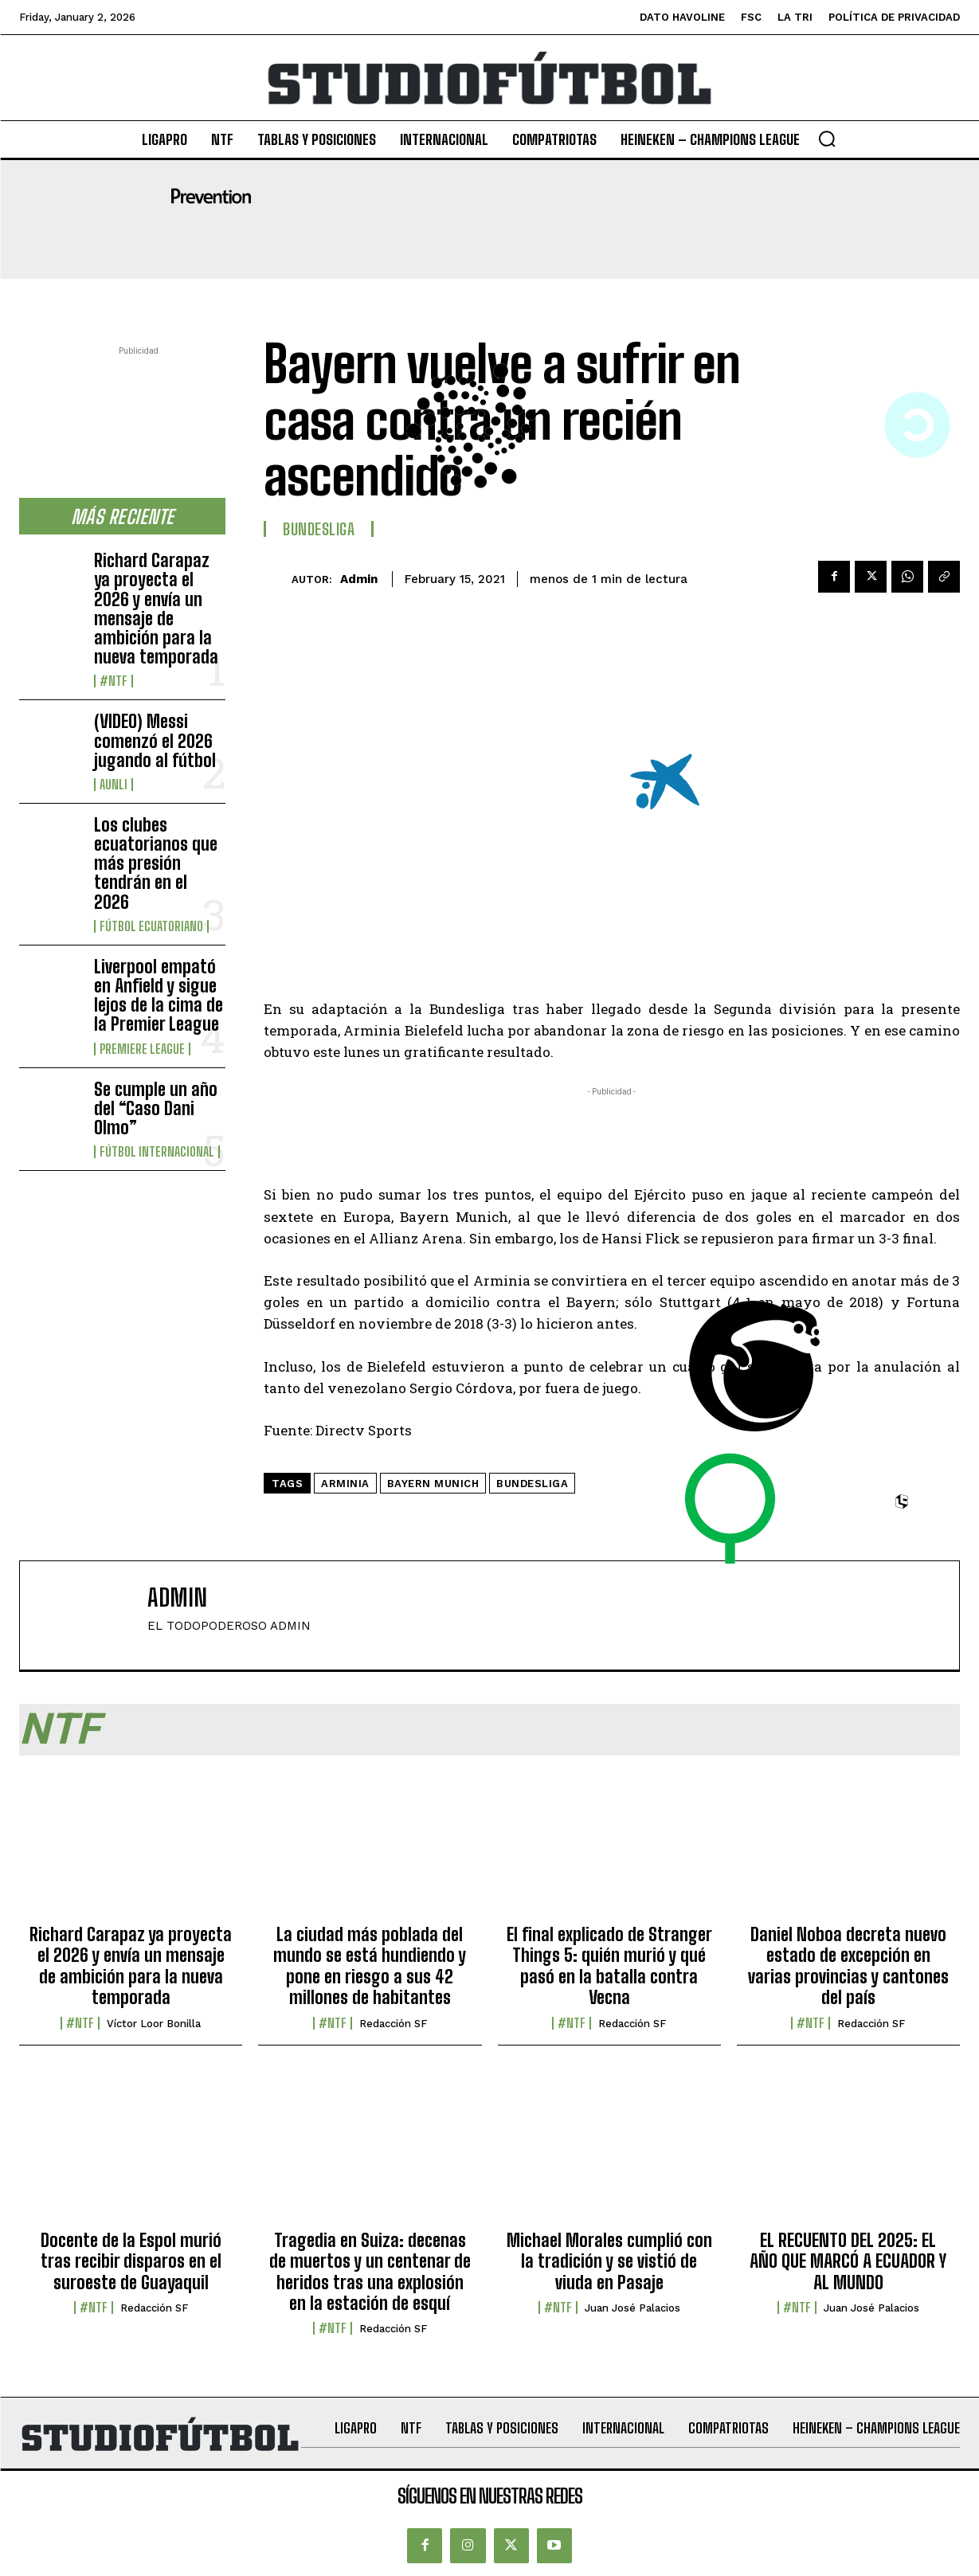 The width and height of the screenshot is (979, 2576). Describe the element at coordinates (211, 196) in the screenshot. I see `prevention magazine brand logo` at that location.